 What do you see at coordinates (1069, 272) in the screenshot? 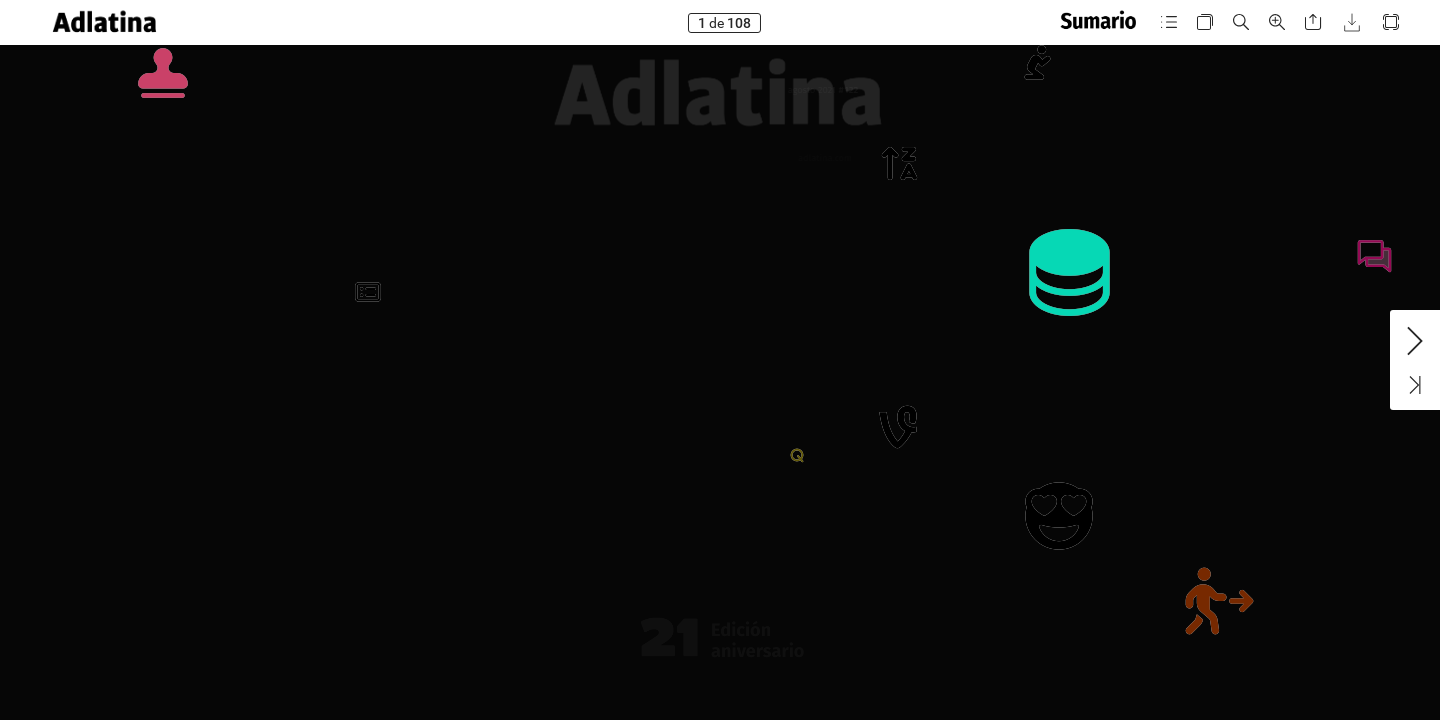
I see `access database or data storage` at bounding box center [1069, 272].